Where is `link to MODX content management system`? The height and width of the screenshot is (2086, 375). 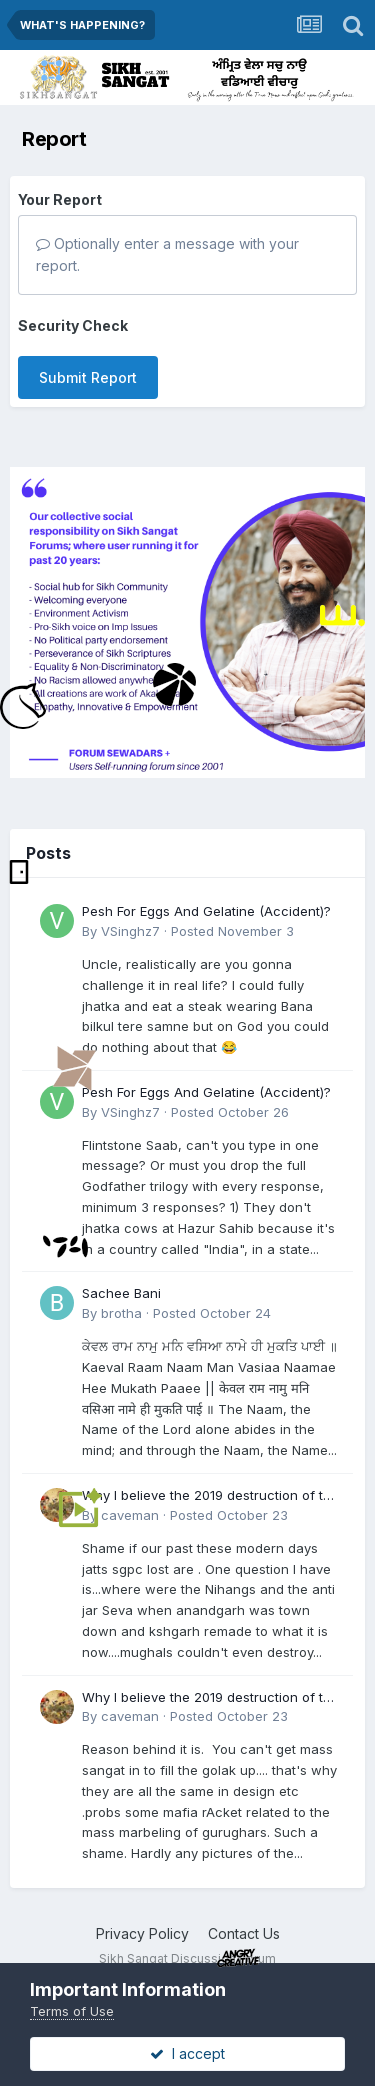 link to MODX content management system is located at coordinates (74, 1068).